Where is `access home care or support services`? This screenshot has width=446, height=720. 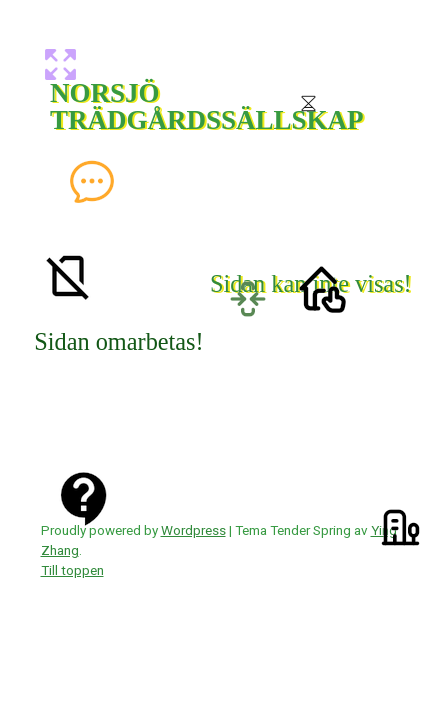 access home care or support services is located at coordinates (321, 288).